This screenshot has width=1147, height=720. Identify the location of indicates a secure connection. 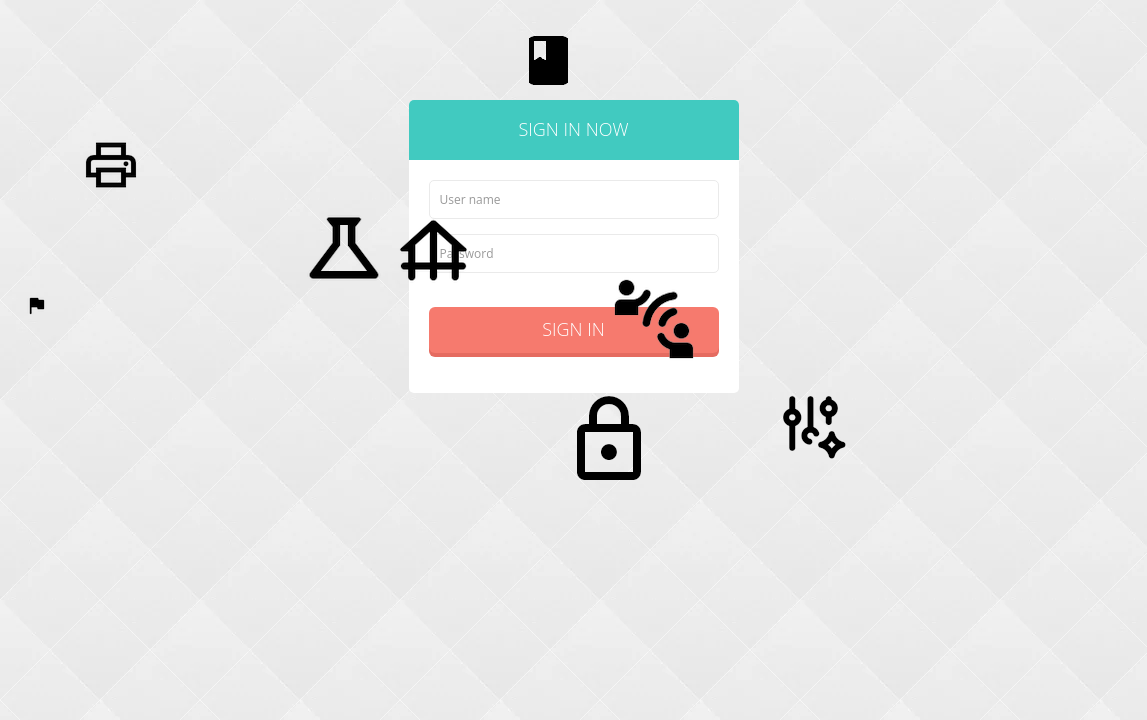
(609, 440).